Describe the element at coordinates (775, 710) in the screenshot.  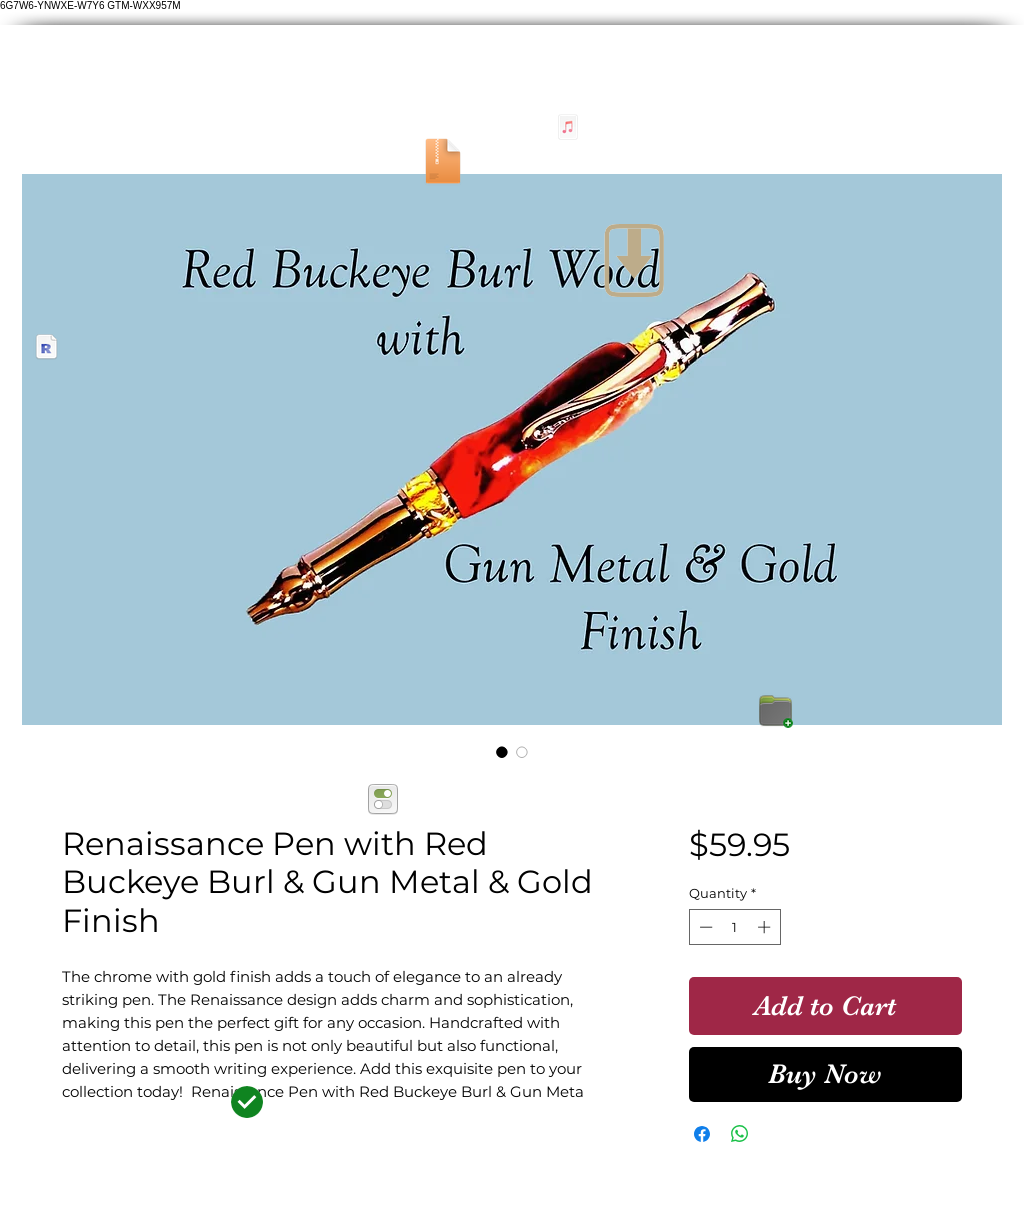
I see `create a new folder` at that location.